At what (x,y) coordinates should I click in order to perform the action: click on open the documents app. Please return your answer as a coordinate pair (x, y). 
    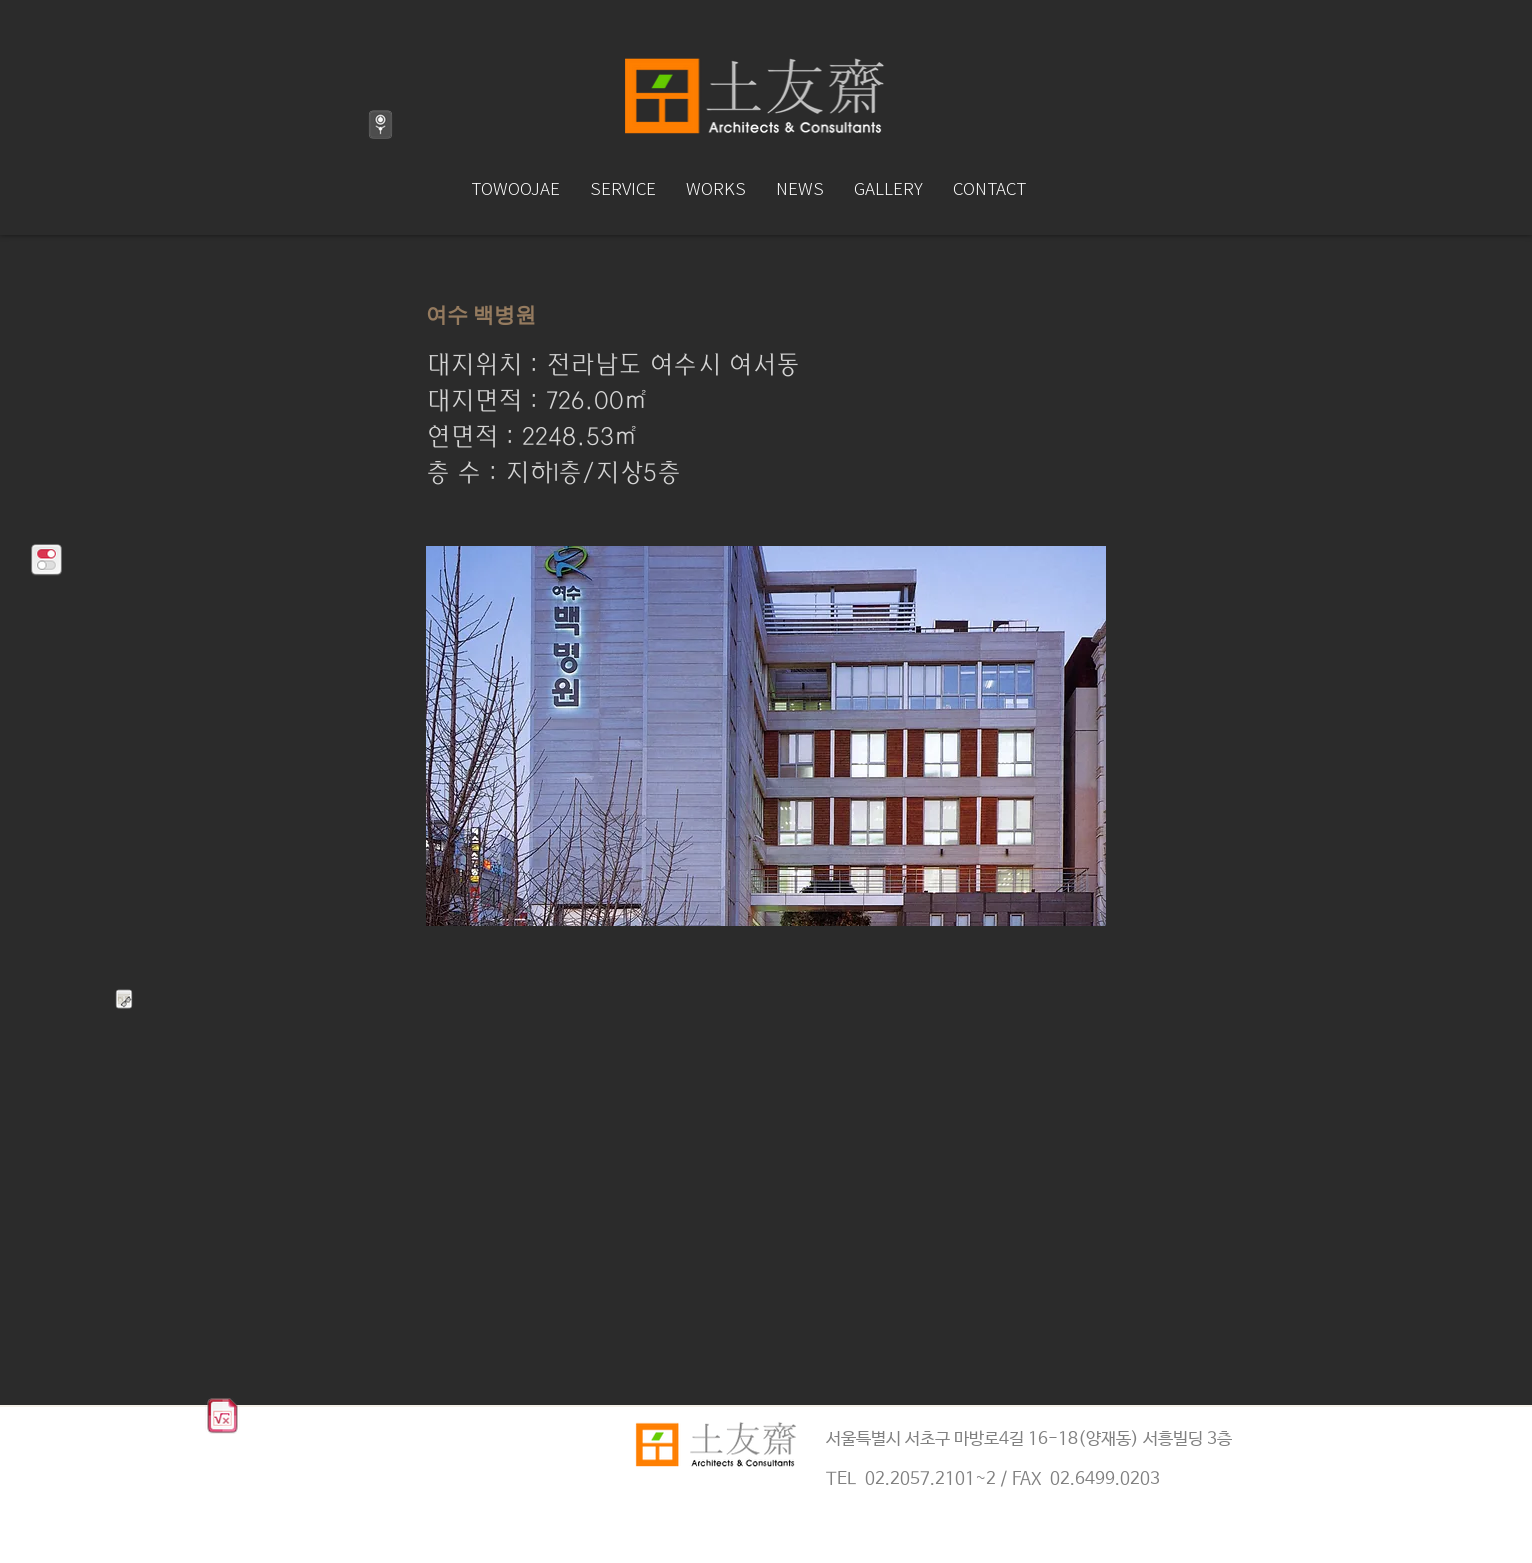
    Looking at the image, I should click on (124, 999).